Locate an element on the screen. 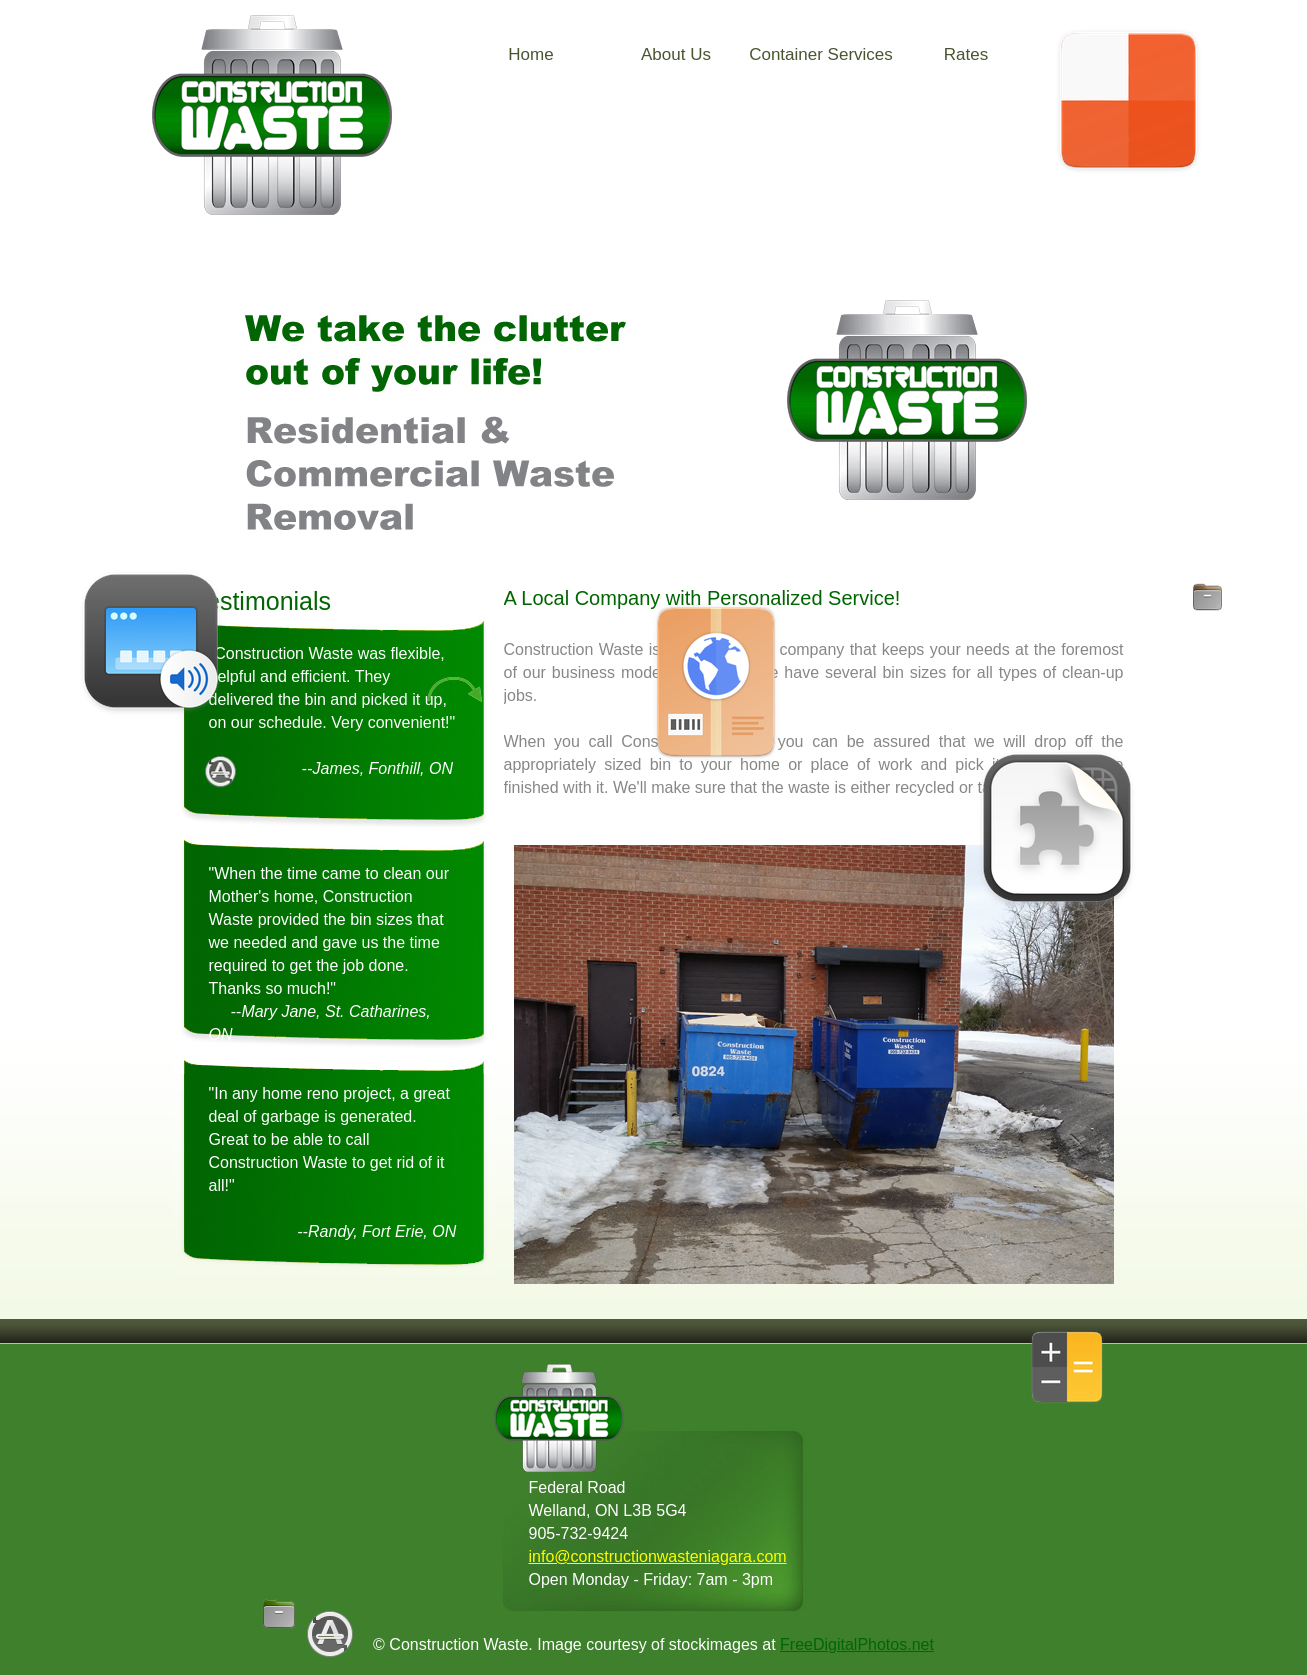 The width and height of the screenshot is (1307, 1675). switch to the top-left workspace is located at coordinates (1128, 100).